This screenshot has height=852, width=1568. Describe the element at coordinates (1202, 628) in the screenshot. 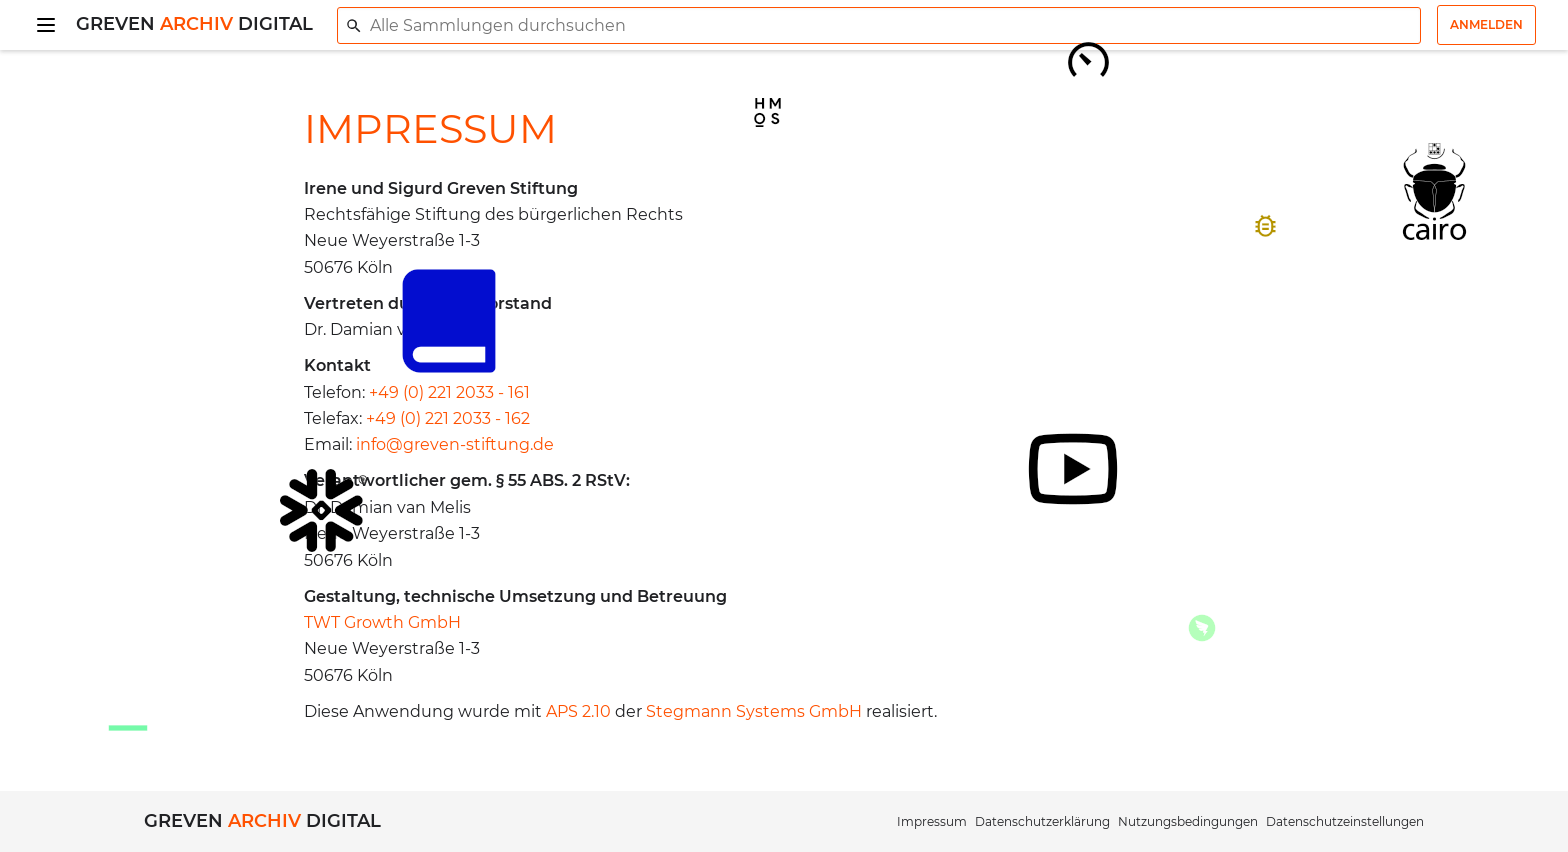

I see `open DingTalk messaging app` at that location.